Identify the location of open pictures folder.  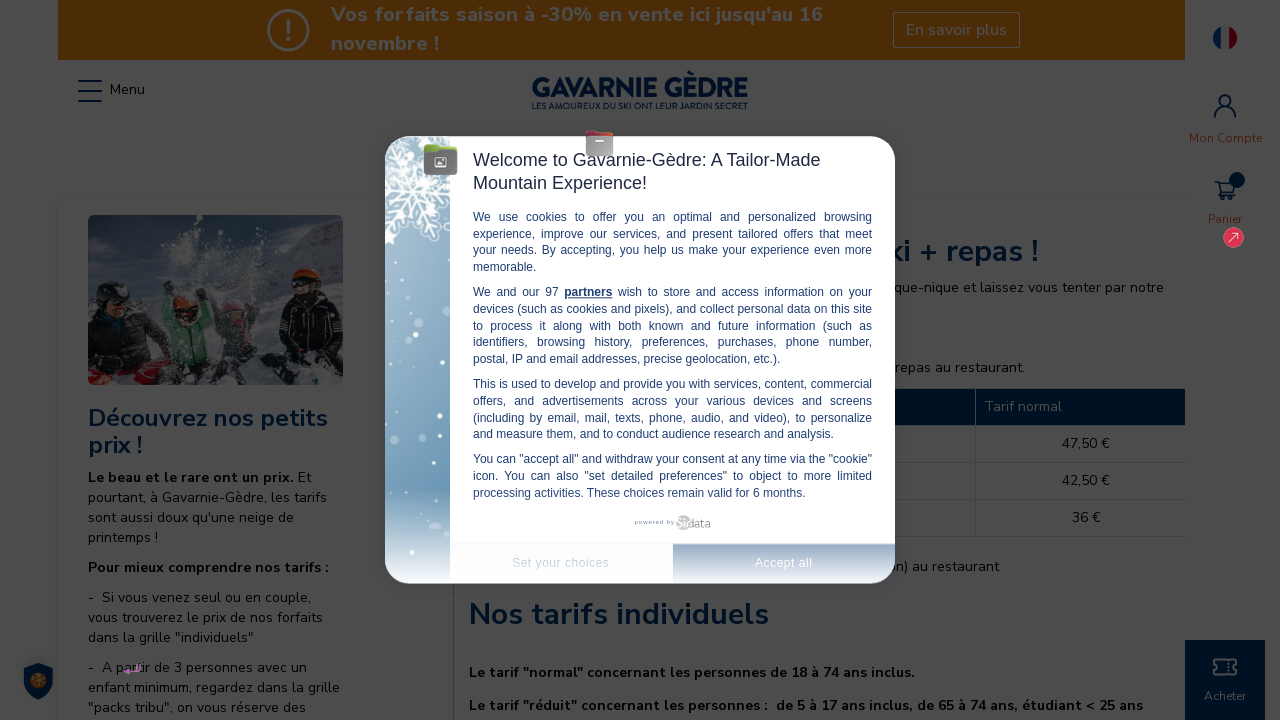
(440, 159).